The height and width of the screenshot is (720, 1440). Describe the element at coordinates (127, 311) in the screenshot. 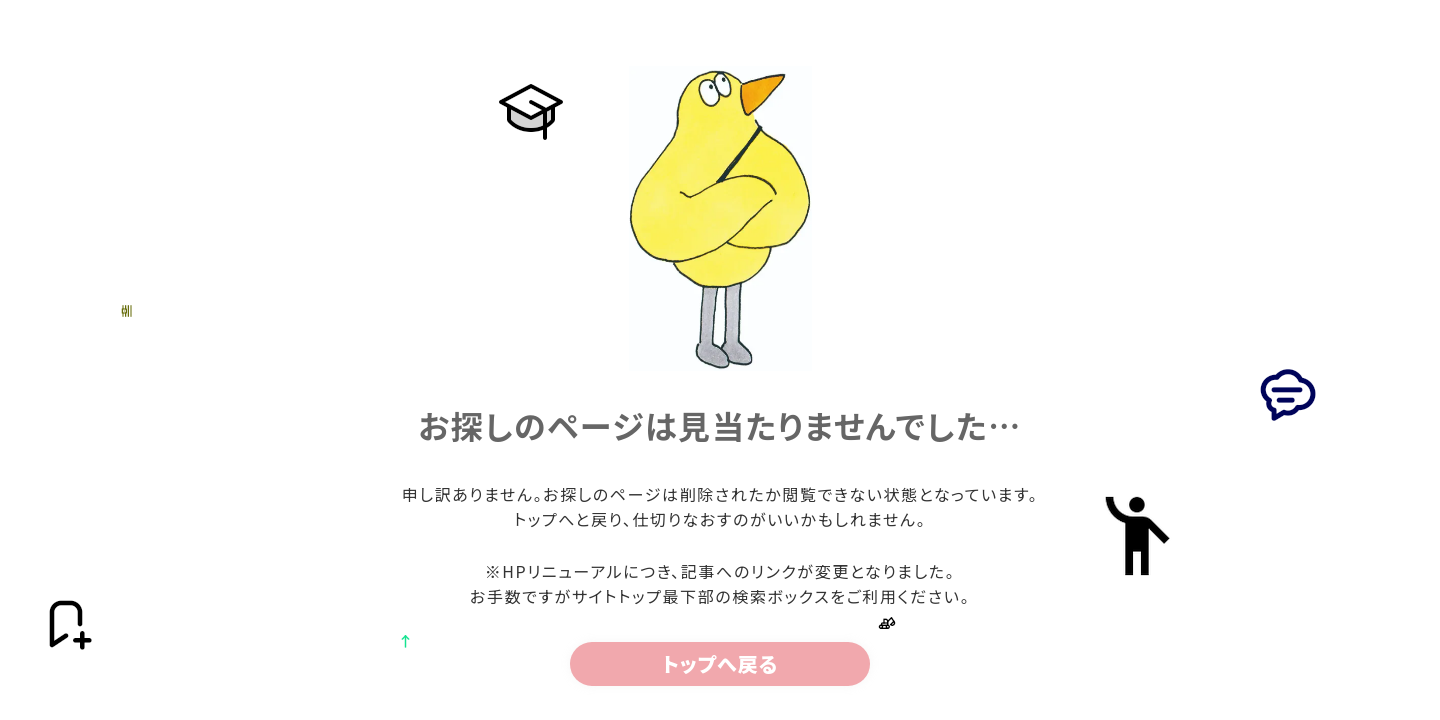

I see `indicates a prison or correctional facility location` at that location.